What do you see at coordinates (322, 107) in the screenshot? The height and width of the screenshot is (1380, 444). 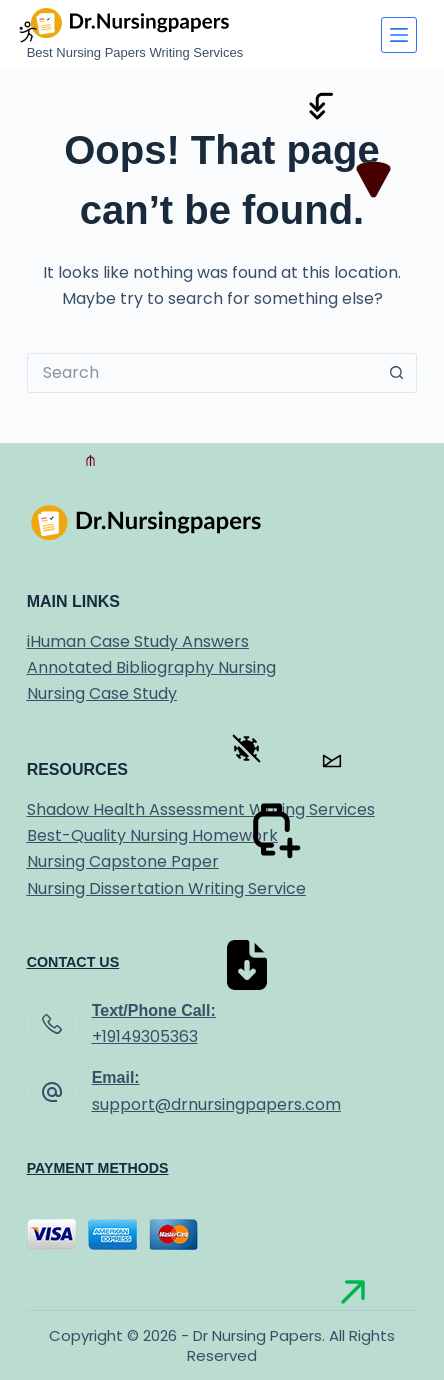 I see `go back and scroll down` at bounding box center [322, 107].